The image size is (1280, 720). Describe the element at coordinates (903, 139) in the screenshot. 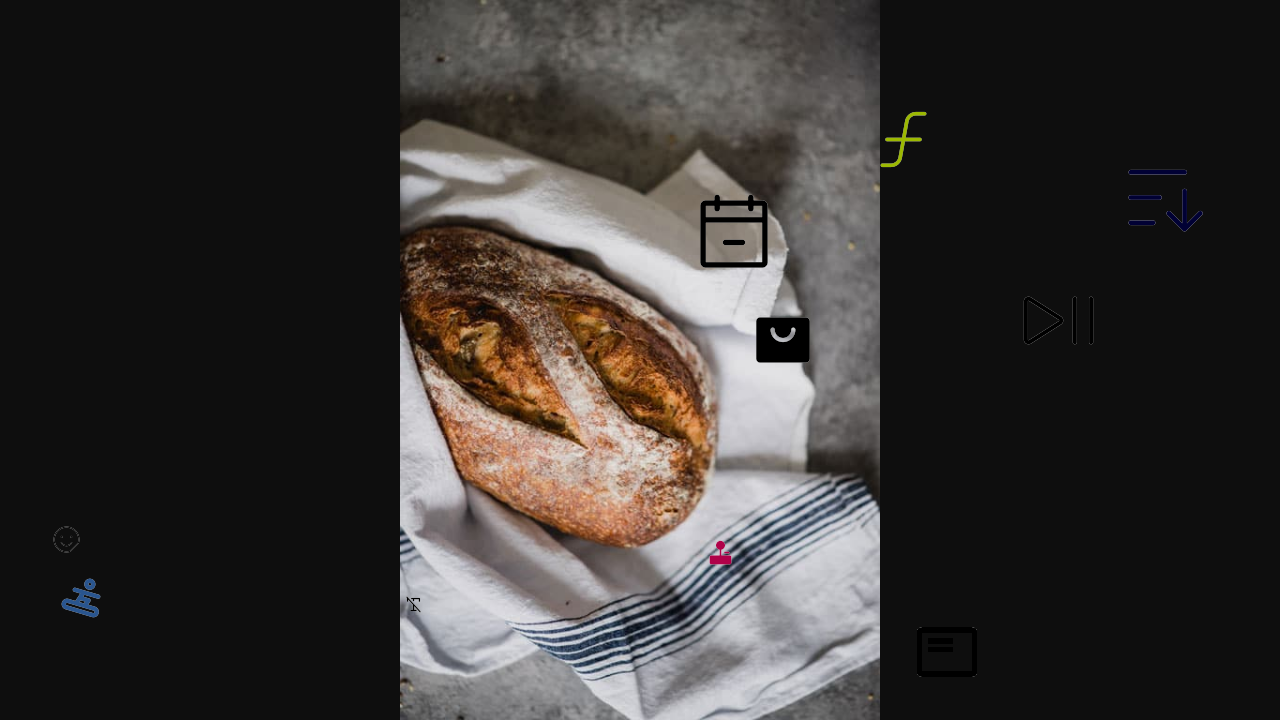

I see `access mathematical functions or formulas` at that location.